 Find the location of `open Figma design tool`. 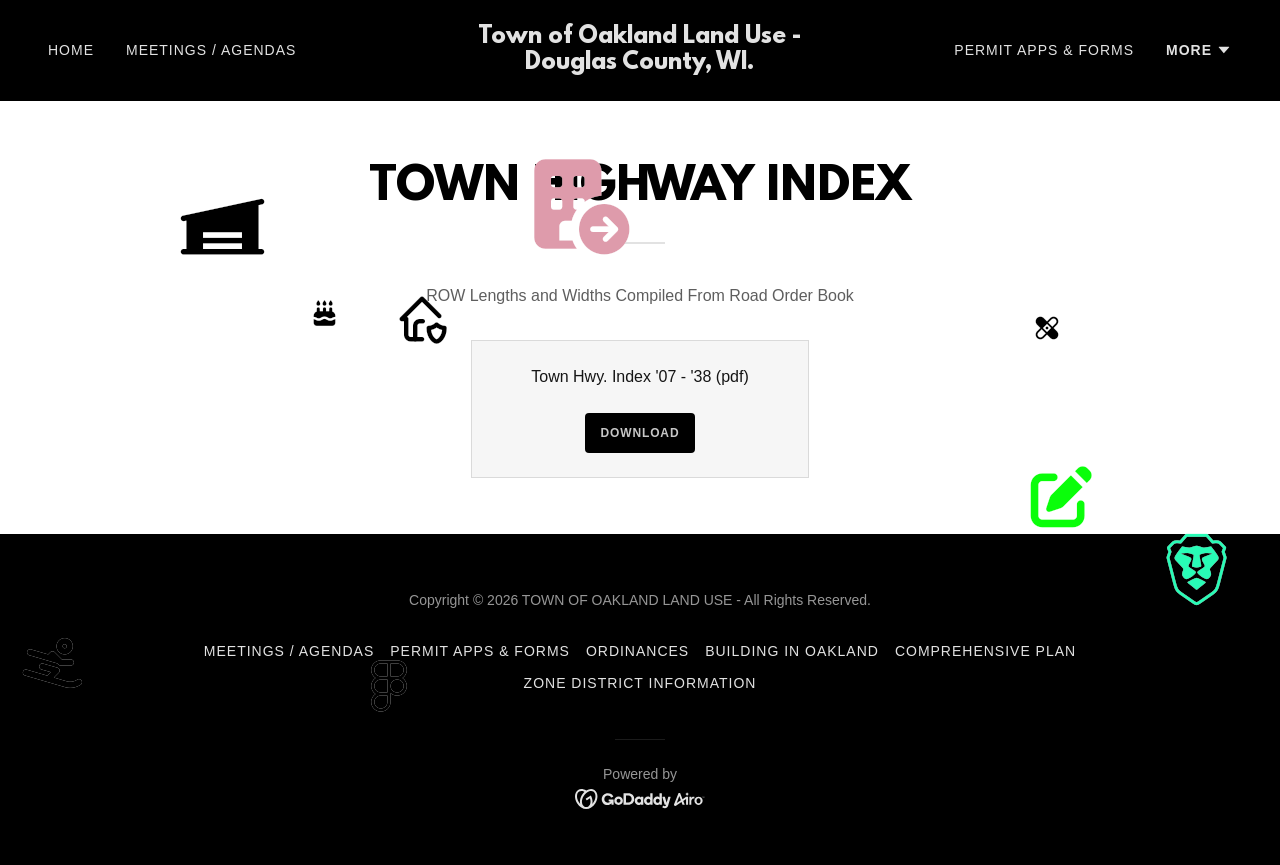

open Figma design tool is located at coordinates (389, 686).